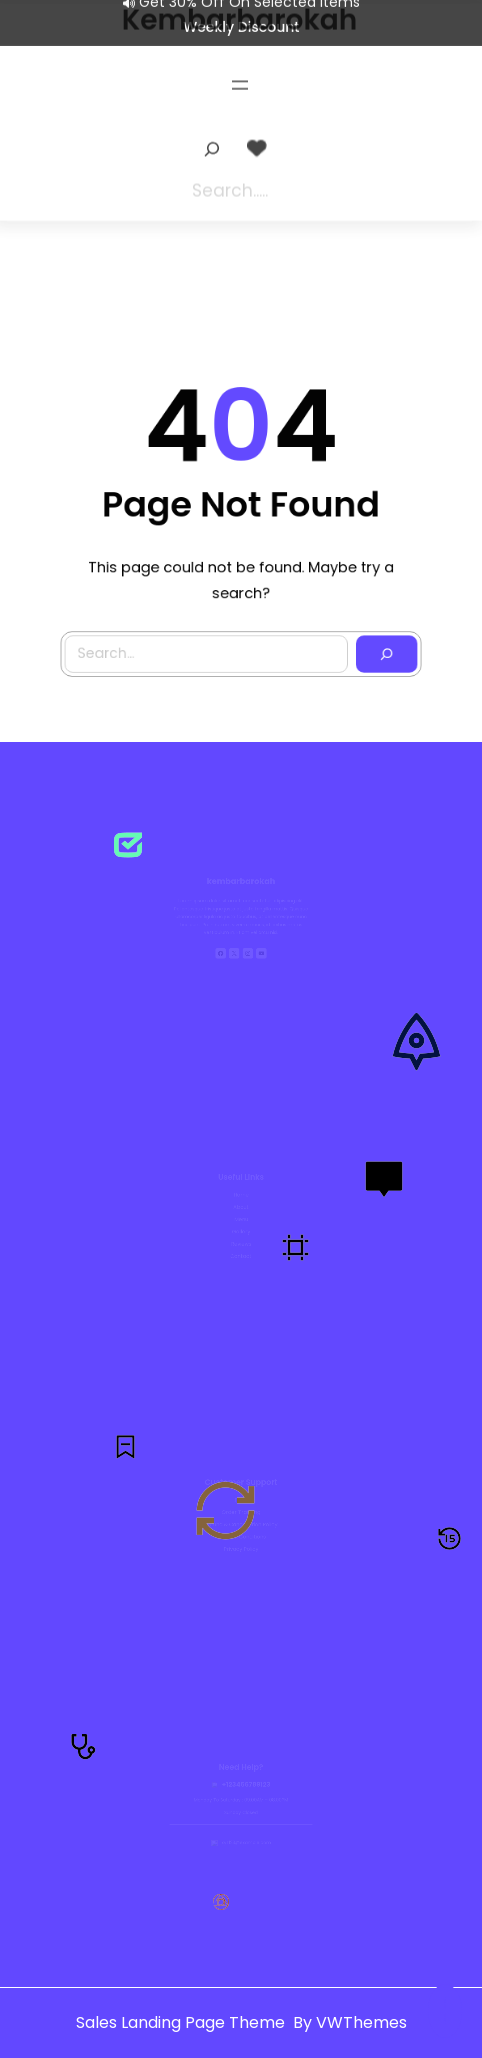 The height and width of the screenshot is (2058, 482). Describe the element at coordinates (225, 1510) in the screenshot. I see `repeat or loop content continuously` at that location.